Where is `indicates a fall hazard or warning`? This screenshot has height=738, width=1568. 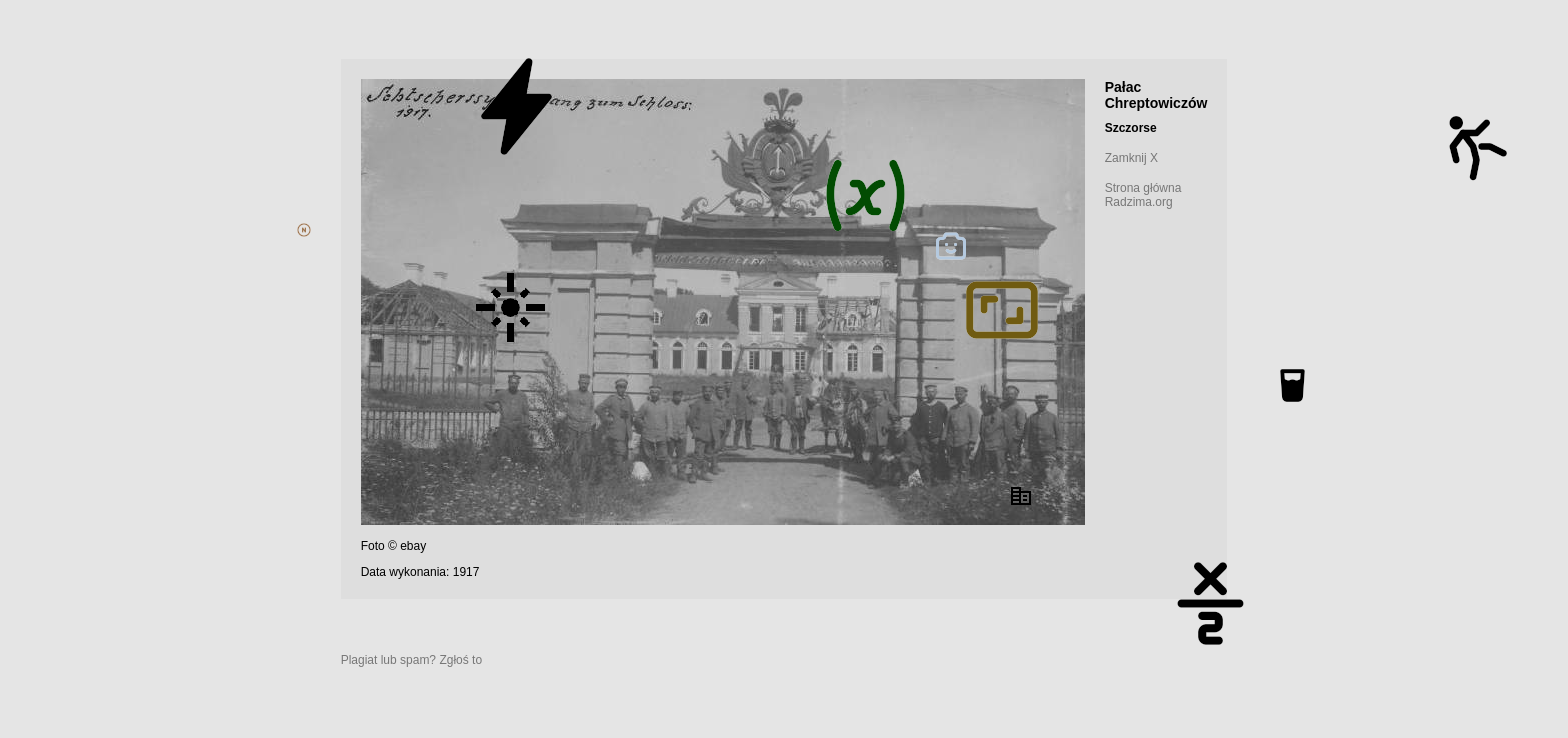 indicates a fall hazard or warning is located at coordinates (1476, 146).